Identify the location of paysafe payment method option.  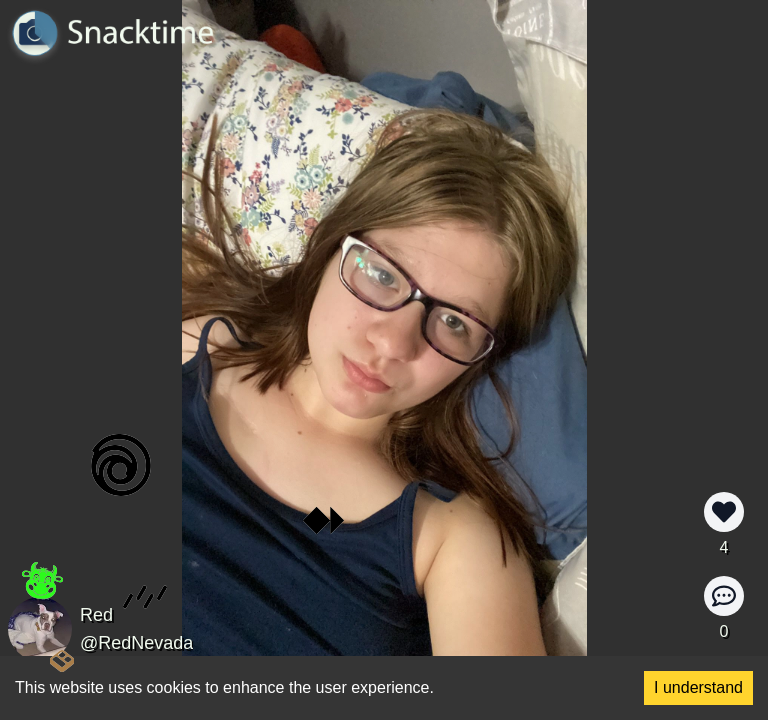
(323, 520).